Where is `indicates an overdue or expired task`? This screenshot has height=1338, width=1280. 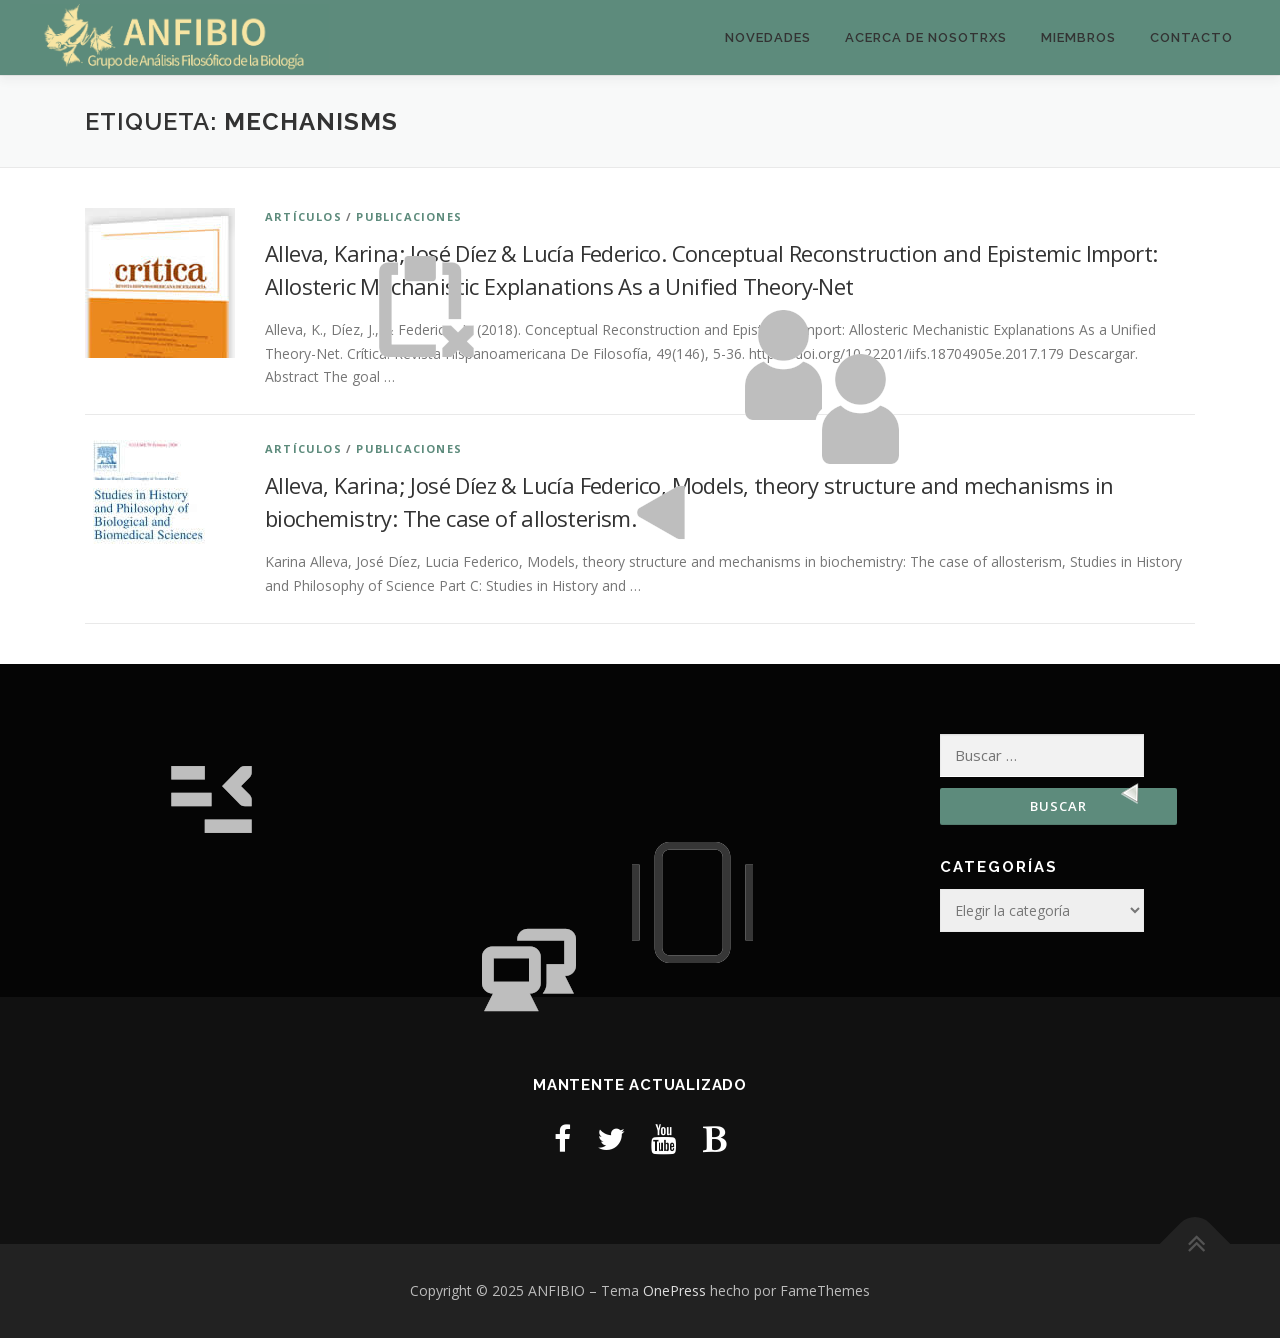
indicates an overdue or expired task is located at coordinates (423, 306).